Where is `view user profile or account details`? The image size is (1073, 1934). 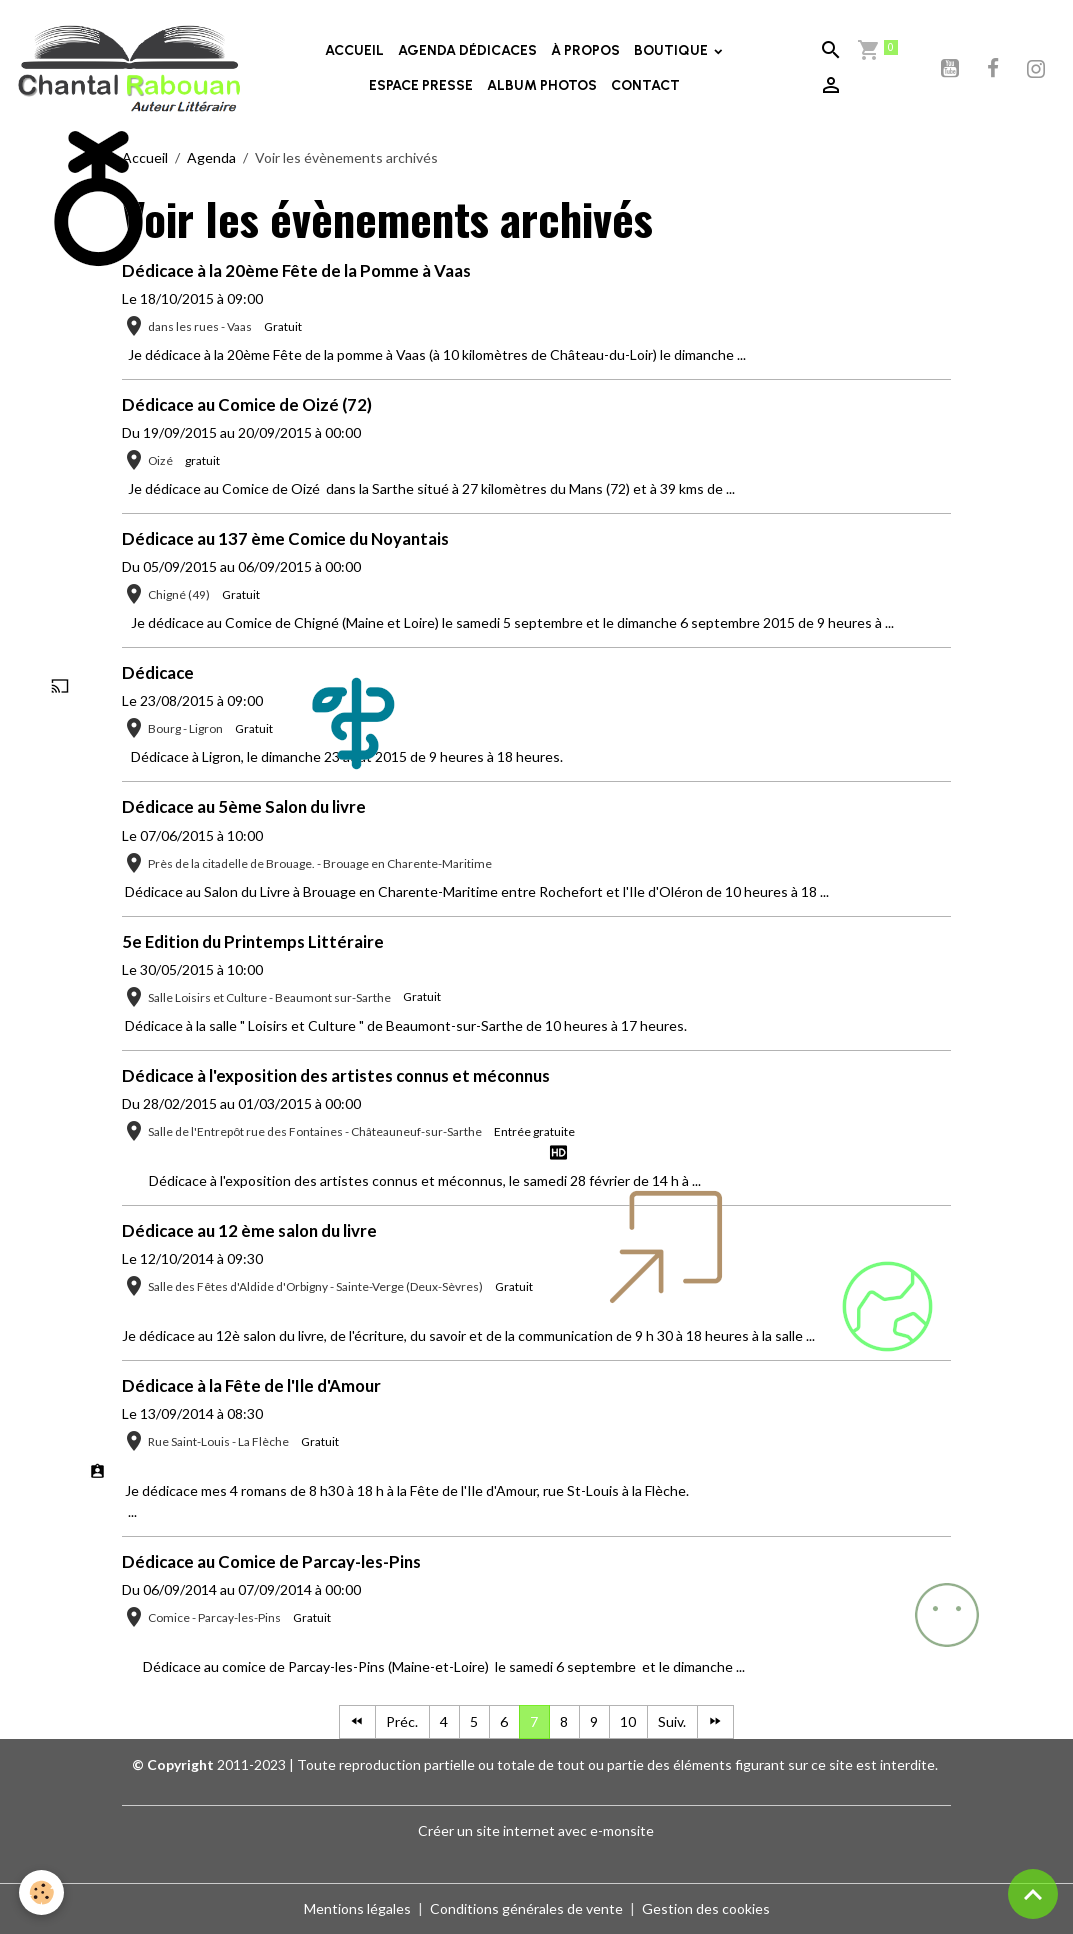
view user profile or account details is located at coordinates (97, 1471).